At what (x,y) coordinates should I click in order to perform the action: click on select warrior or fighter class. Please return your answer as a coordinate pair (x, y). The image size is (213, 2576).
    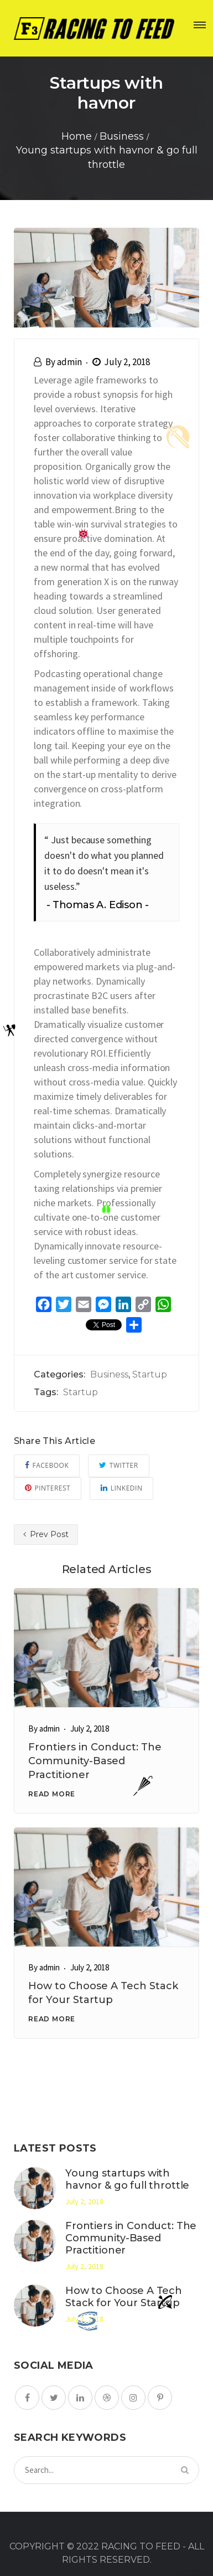
    Looking at the image, I should click on (9, 1030).